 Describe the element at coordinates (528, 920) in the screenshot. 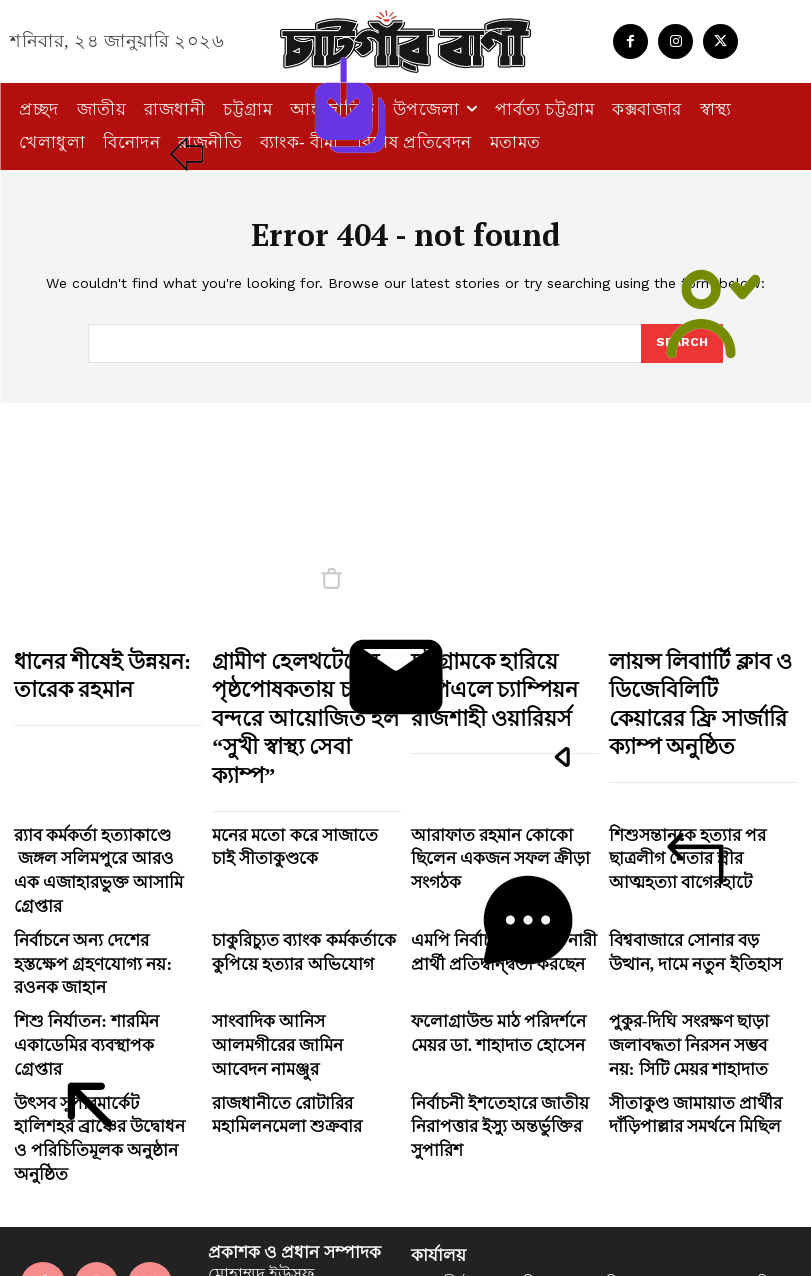

I see `open messaging or chat` at that location.